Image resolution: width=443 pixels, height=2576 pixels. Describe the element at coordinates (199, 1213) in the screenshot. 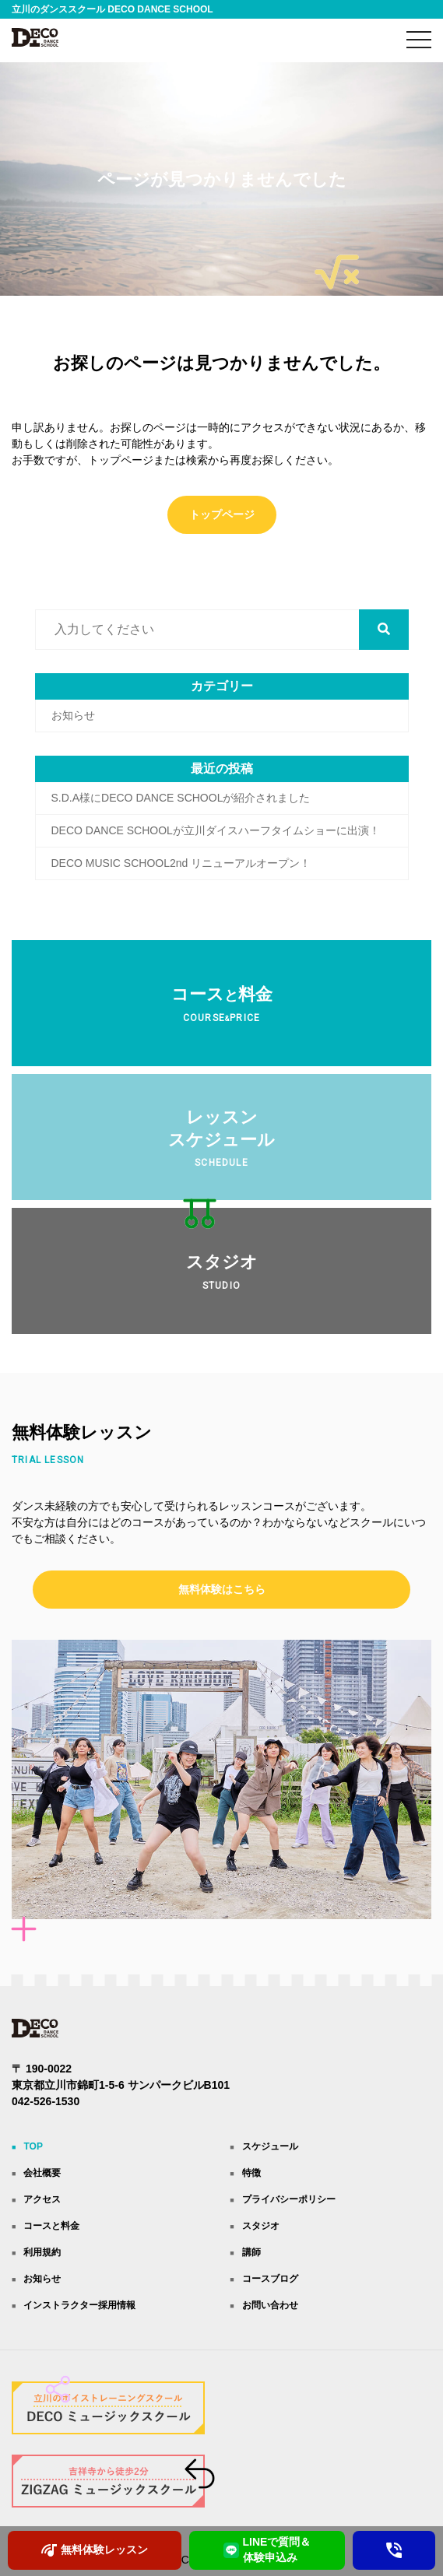

I see `gymnastics rings equipment indicator` at that location.